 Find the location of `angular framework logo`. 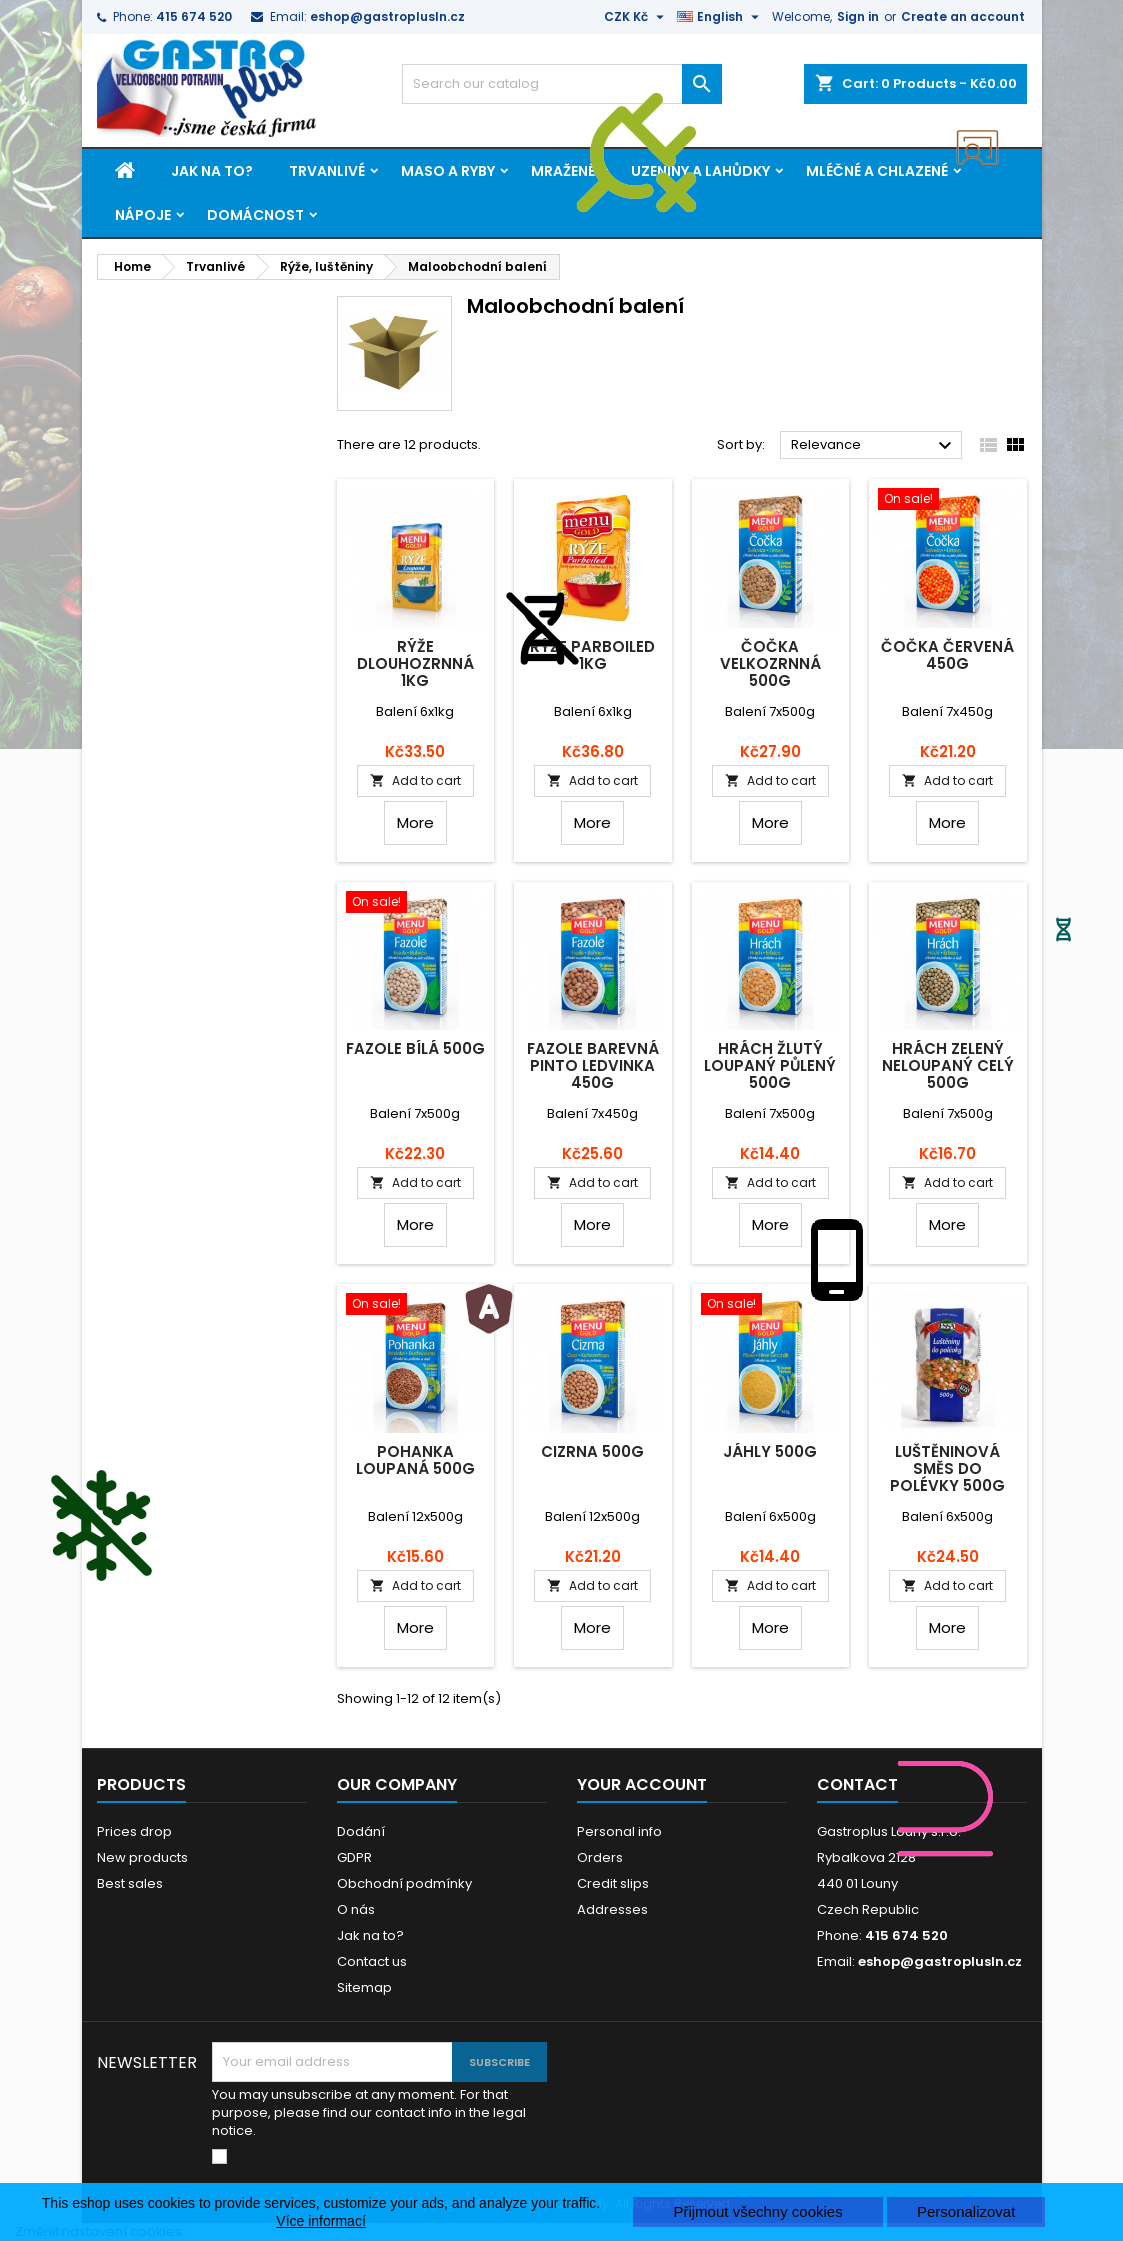

angular framework logo is located at coordinates (489, 1309).